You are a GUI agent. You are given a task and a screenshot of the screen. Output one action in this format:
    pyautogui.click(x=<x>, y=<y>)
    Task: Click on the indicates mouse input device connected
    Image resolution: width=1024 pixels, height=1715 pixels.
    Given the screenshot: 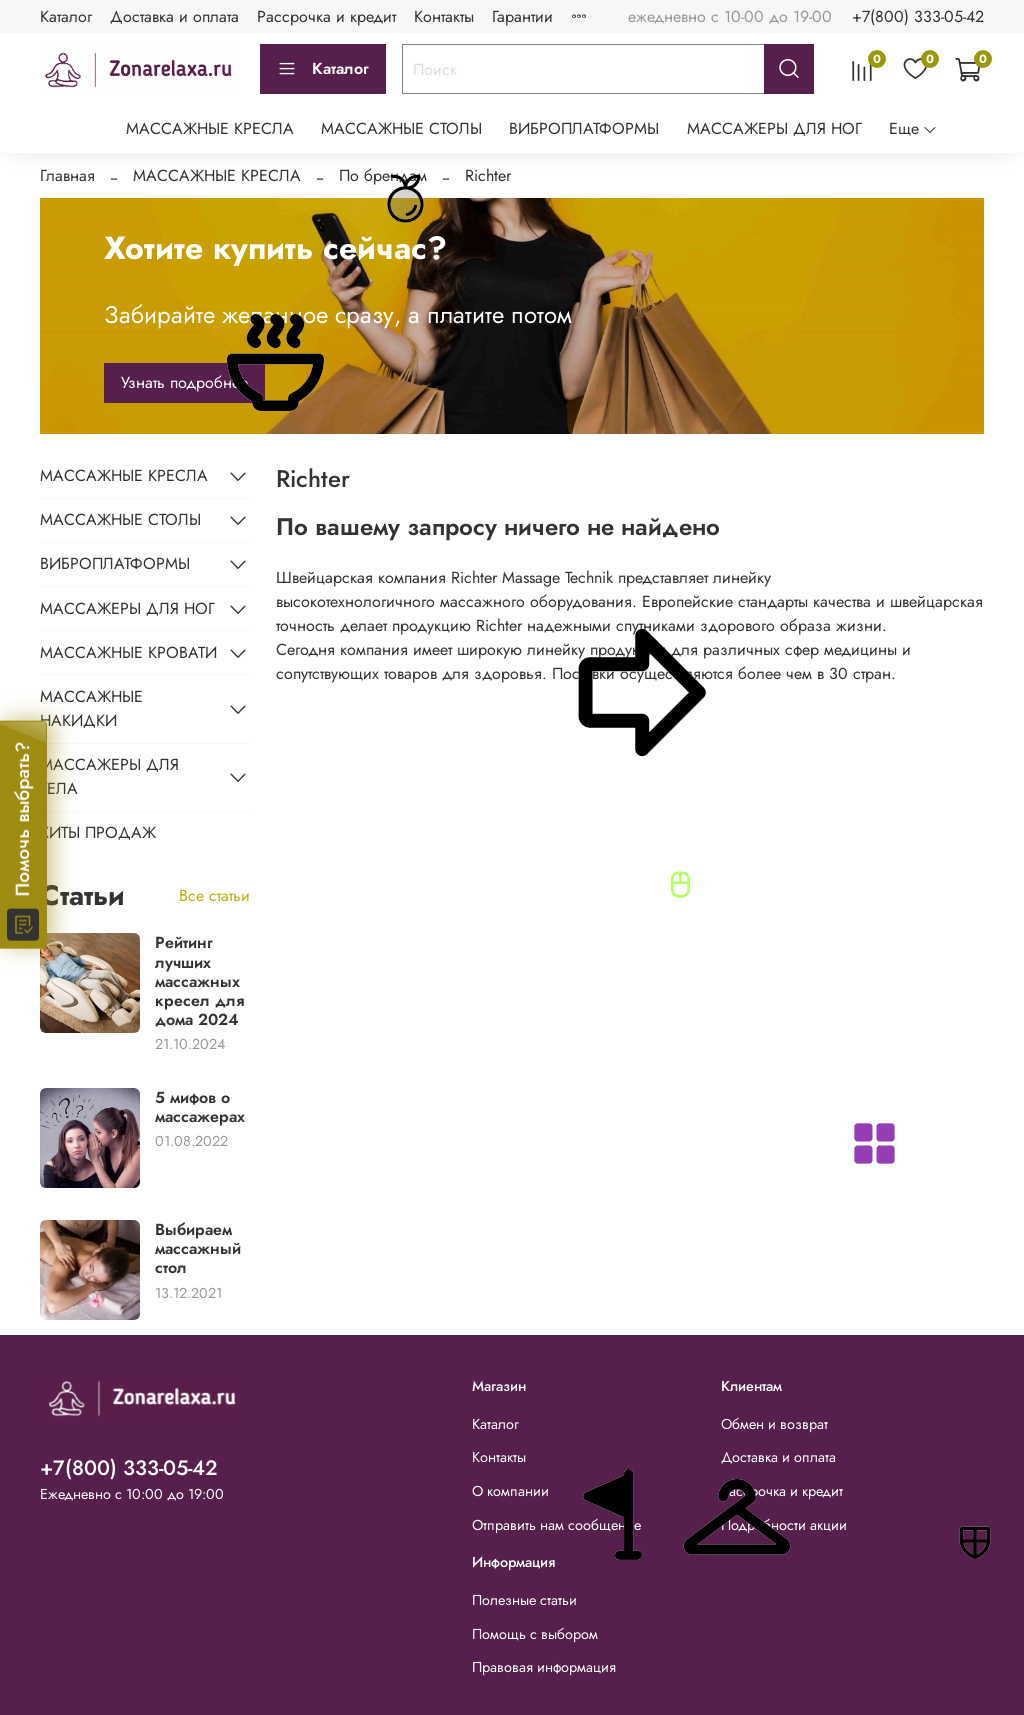 What is the action you would take?
    pyautogui.click(x=680, y=884)
    